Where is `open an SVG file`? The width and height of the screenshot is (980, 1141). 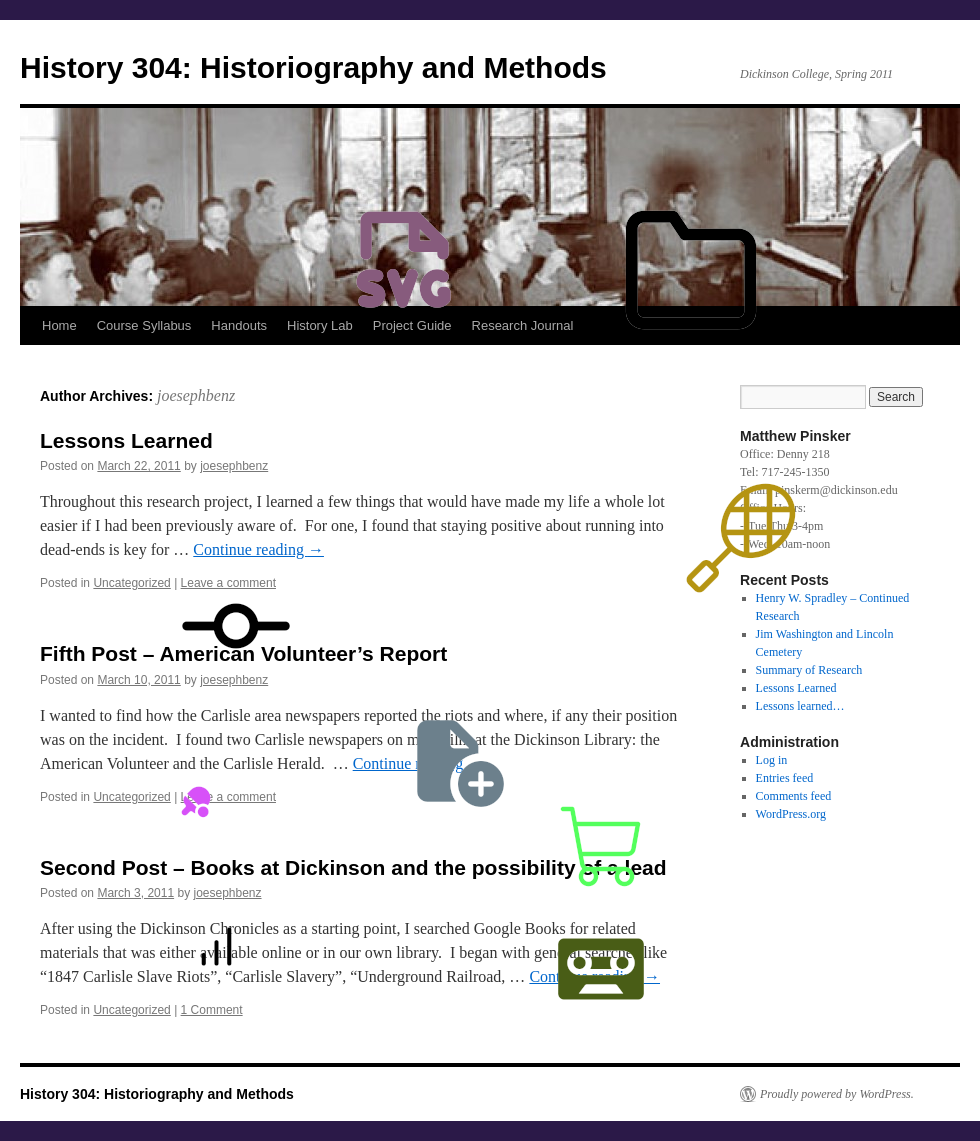 open an SVG file is located at coordinates (404, 263).